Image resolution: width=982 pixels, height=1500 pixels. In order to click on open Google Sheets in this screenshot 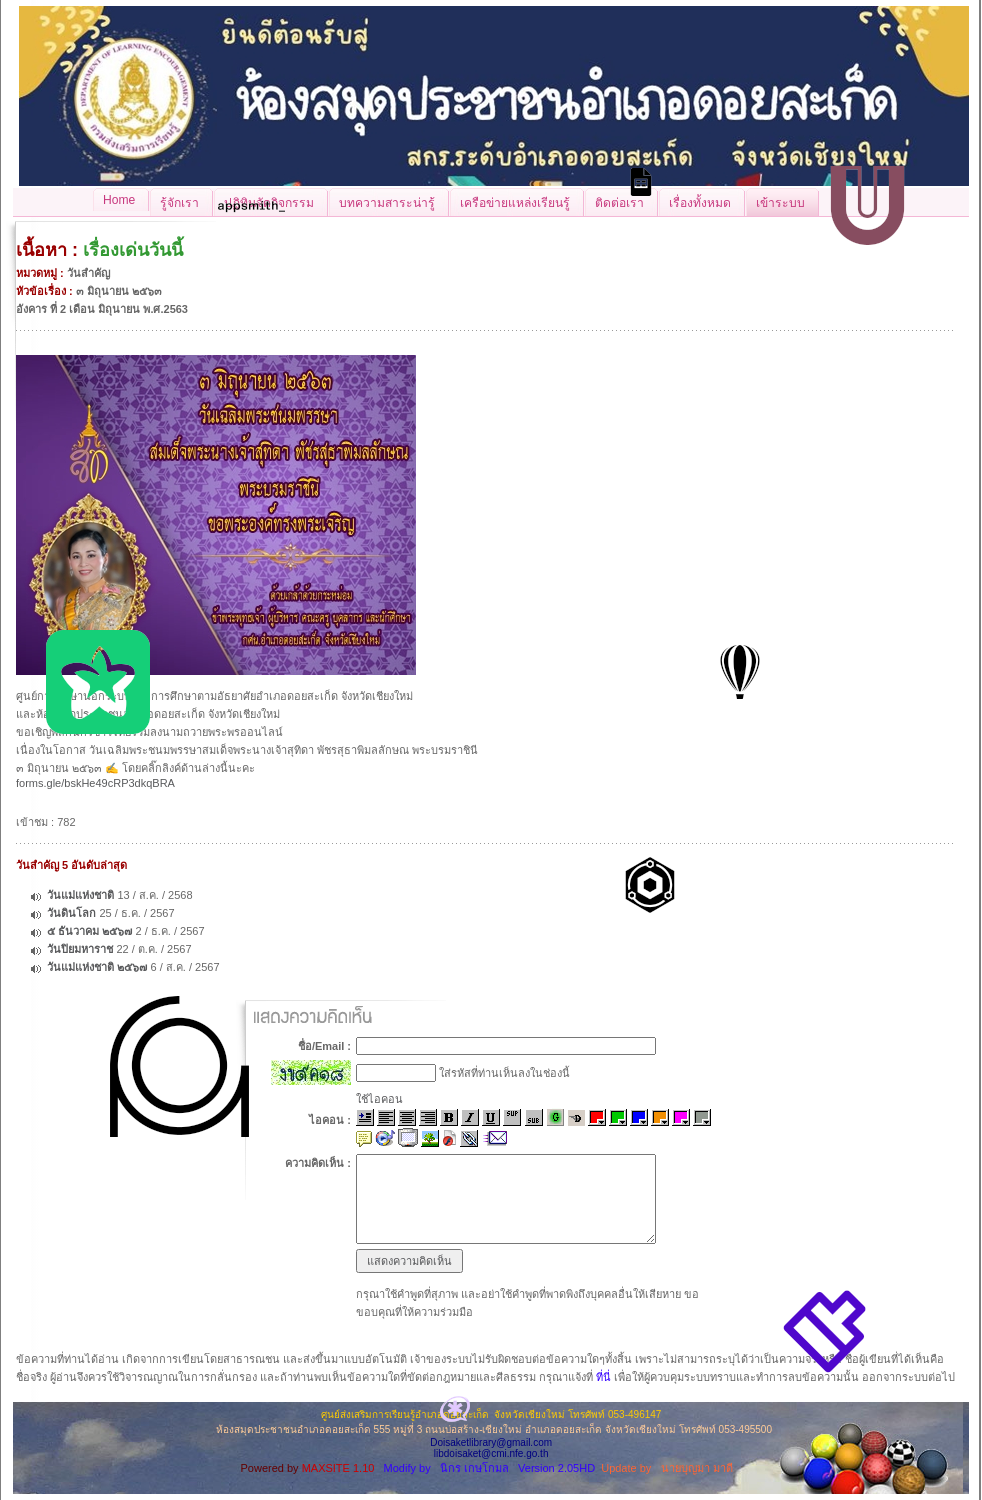, I will do `click(641, 182)`.